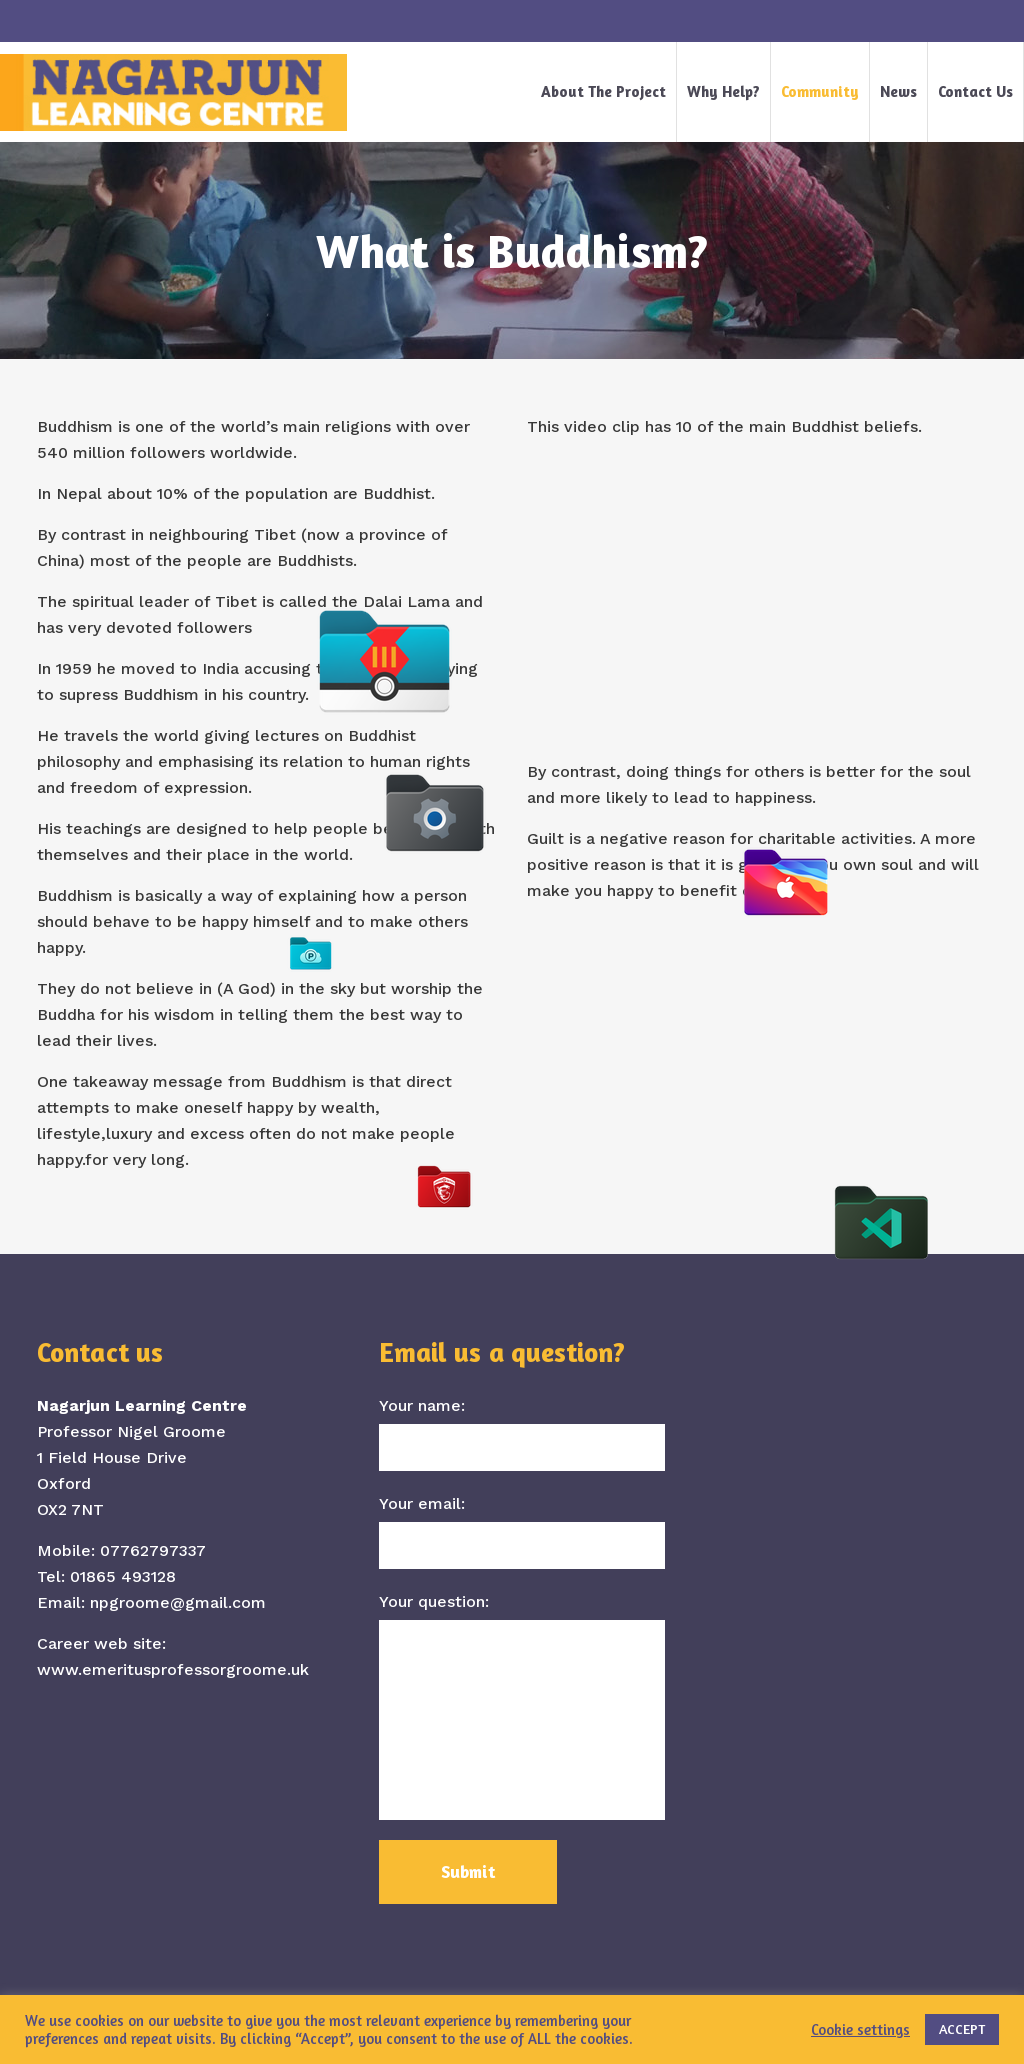 The width and height of the screenshot is (1024, 2064). What do you see at coordinates (310, 954) in the screenshot?
I see `open pCloud folder` at bounding box center [310, 954].